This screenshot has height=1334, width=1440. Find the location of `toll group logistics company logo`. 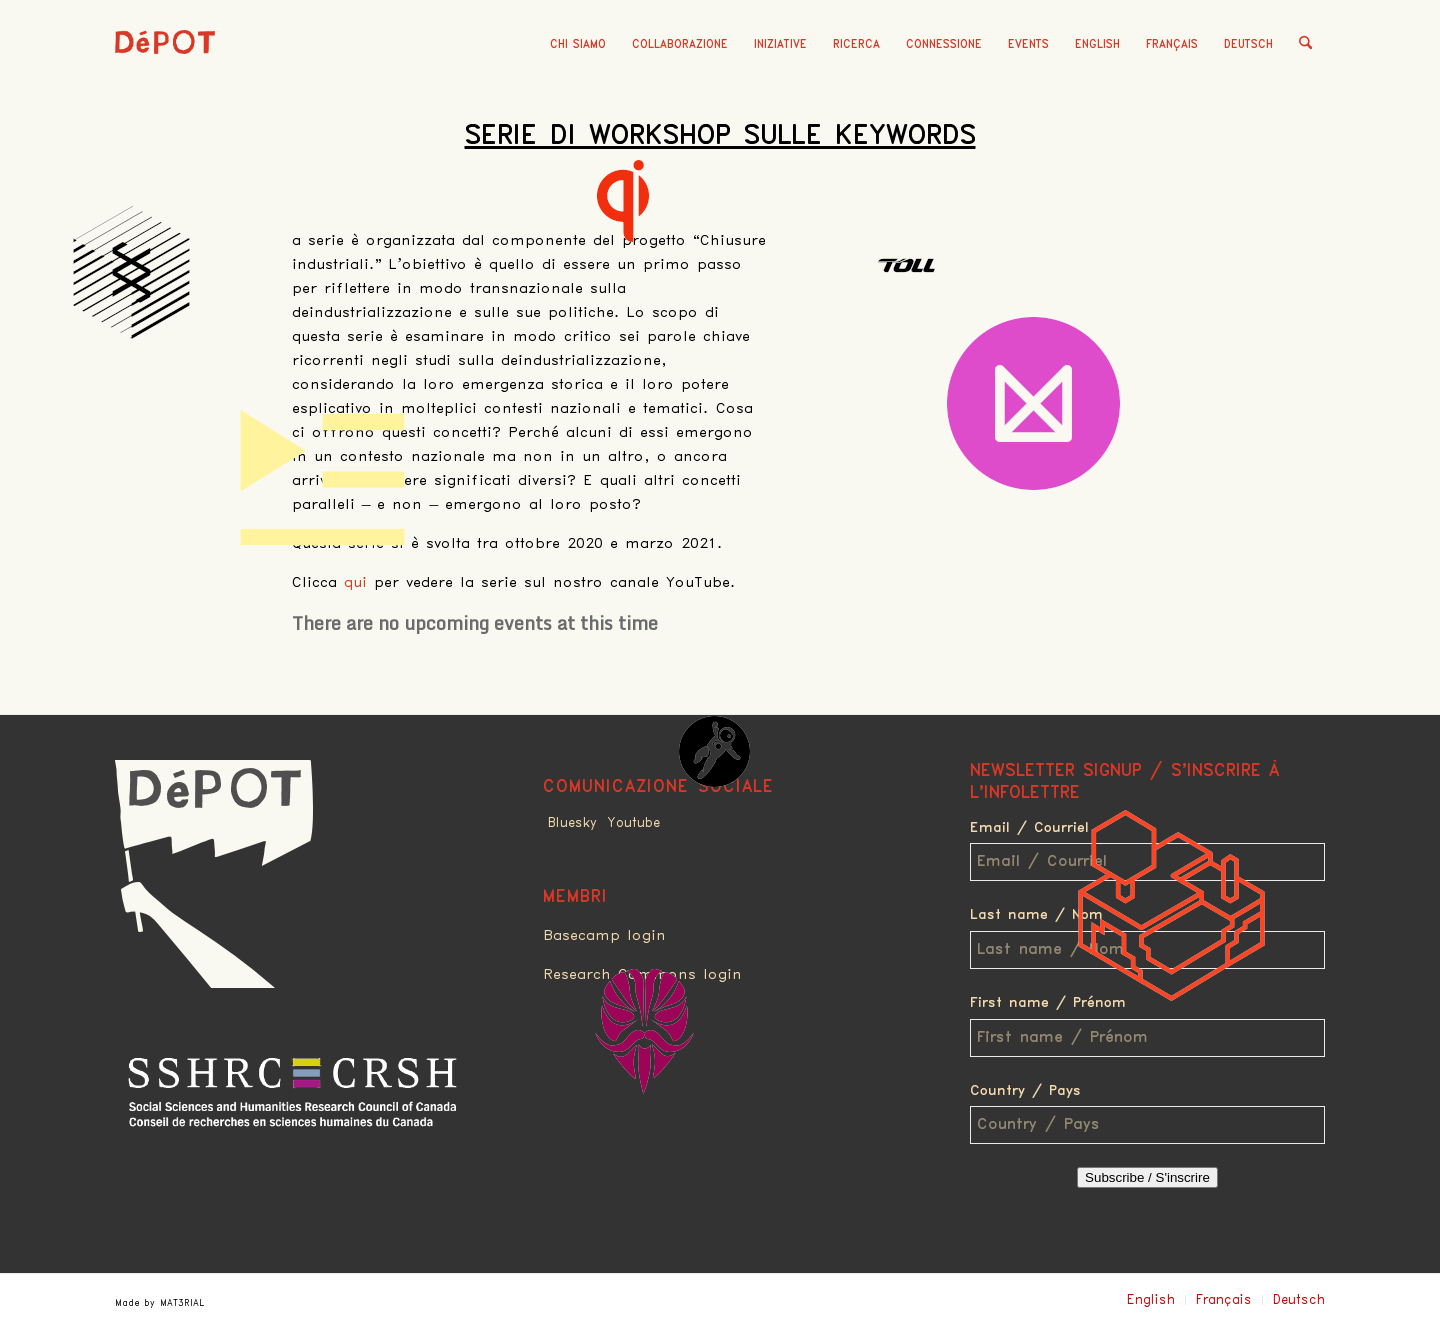

toll group logistics company logo is located at coordinates (906, 265).